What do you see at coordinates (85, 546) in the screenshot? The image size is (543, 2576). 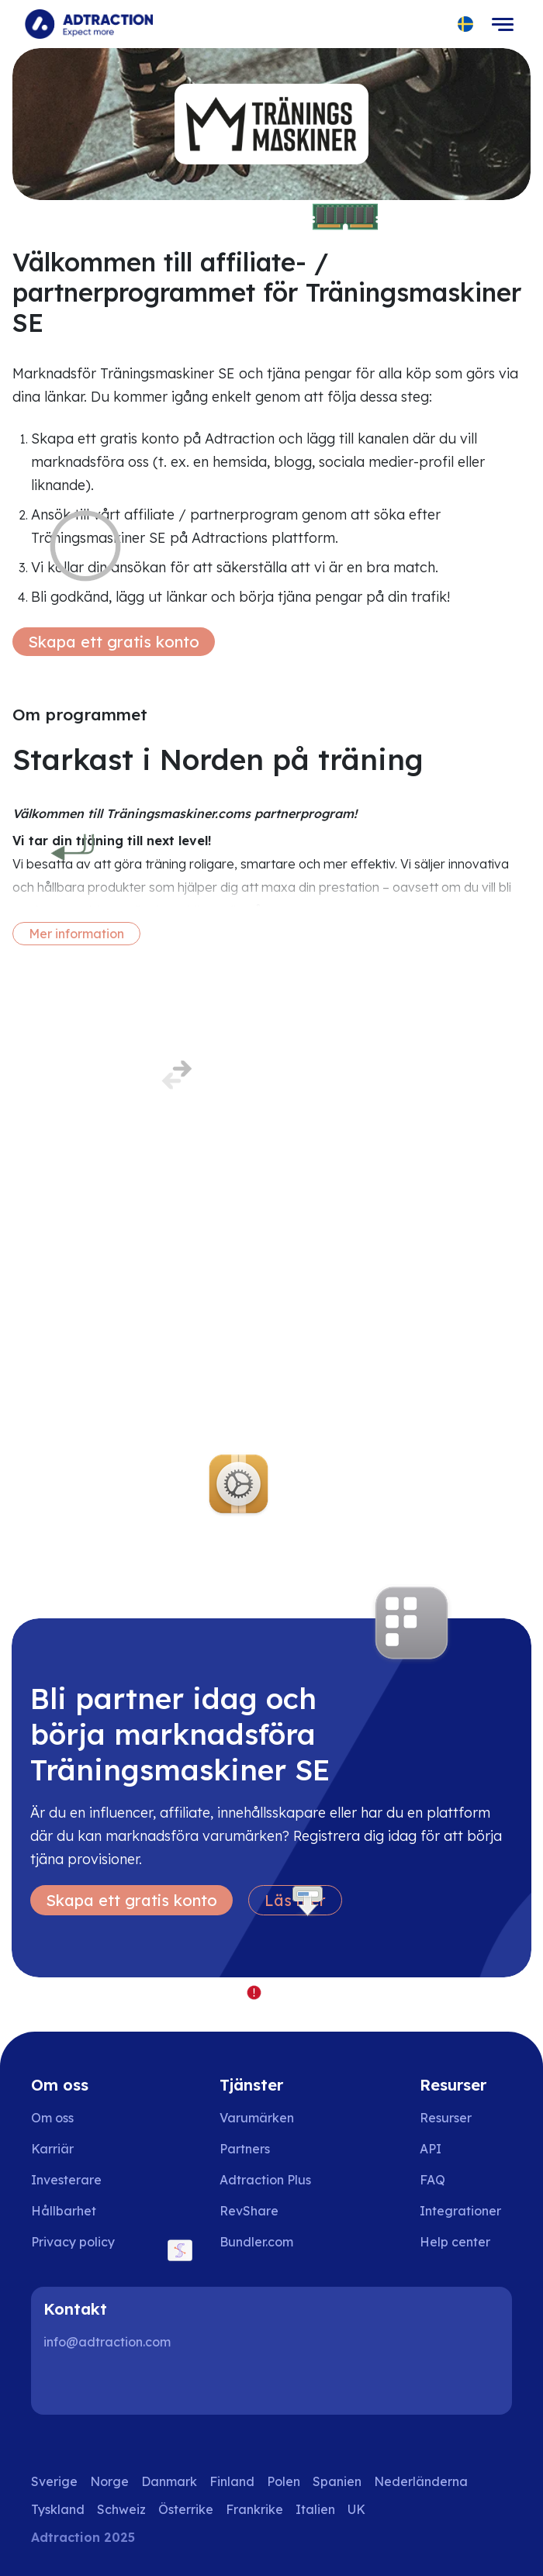 I see `unselected radio button option` at bounding box center [85, 546].